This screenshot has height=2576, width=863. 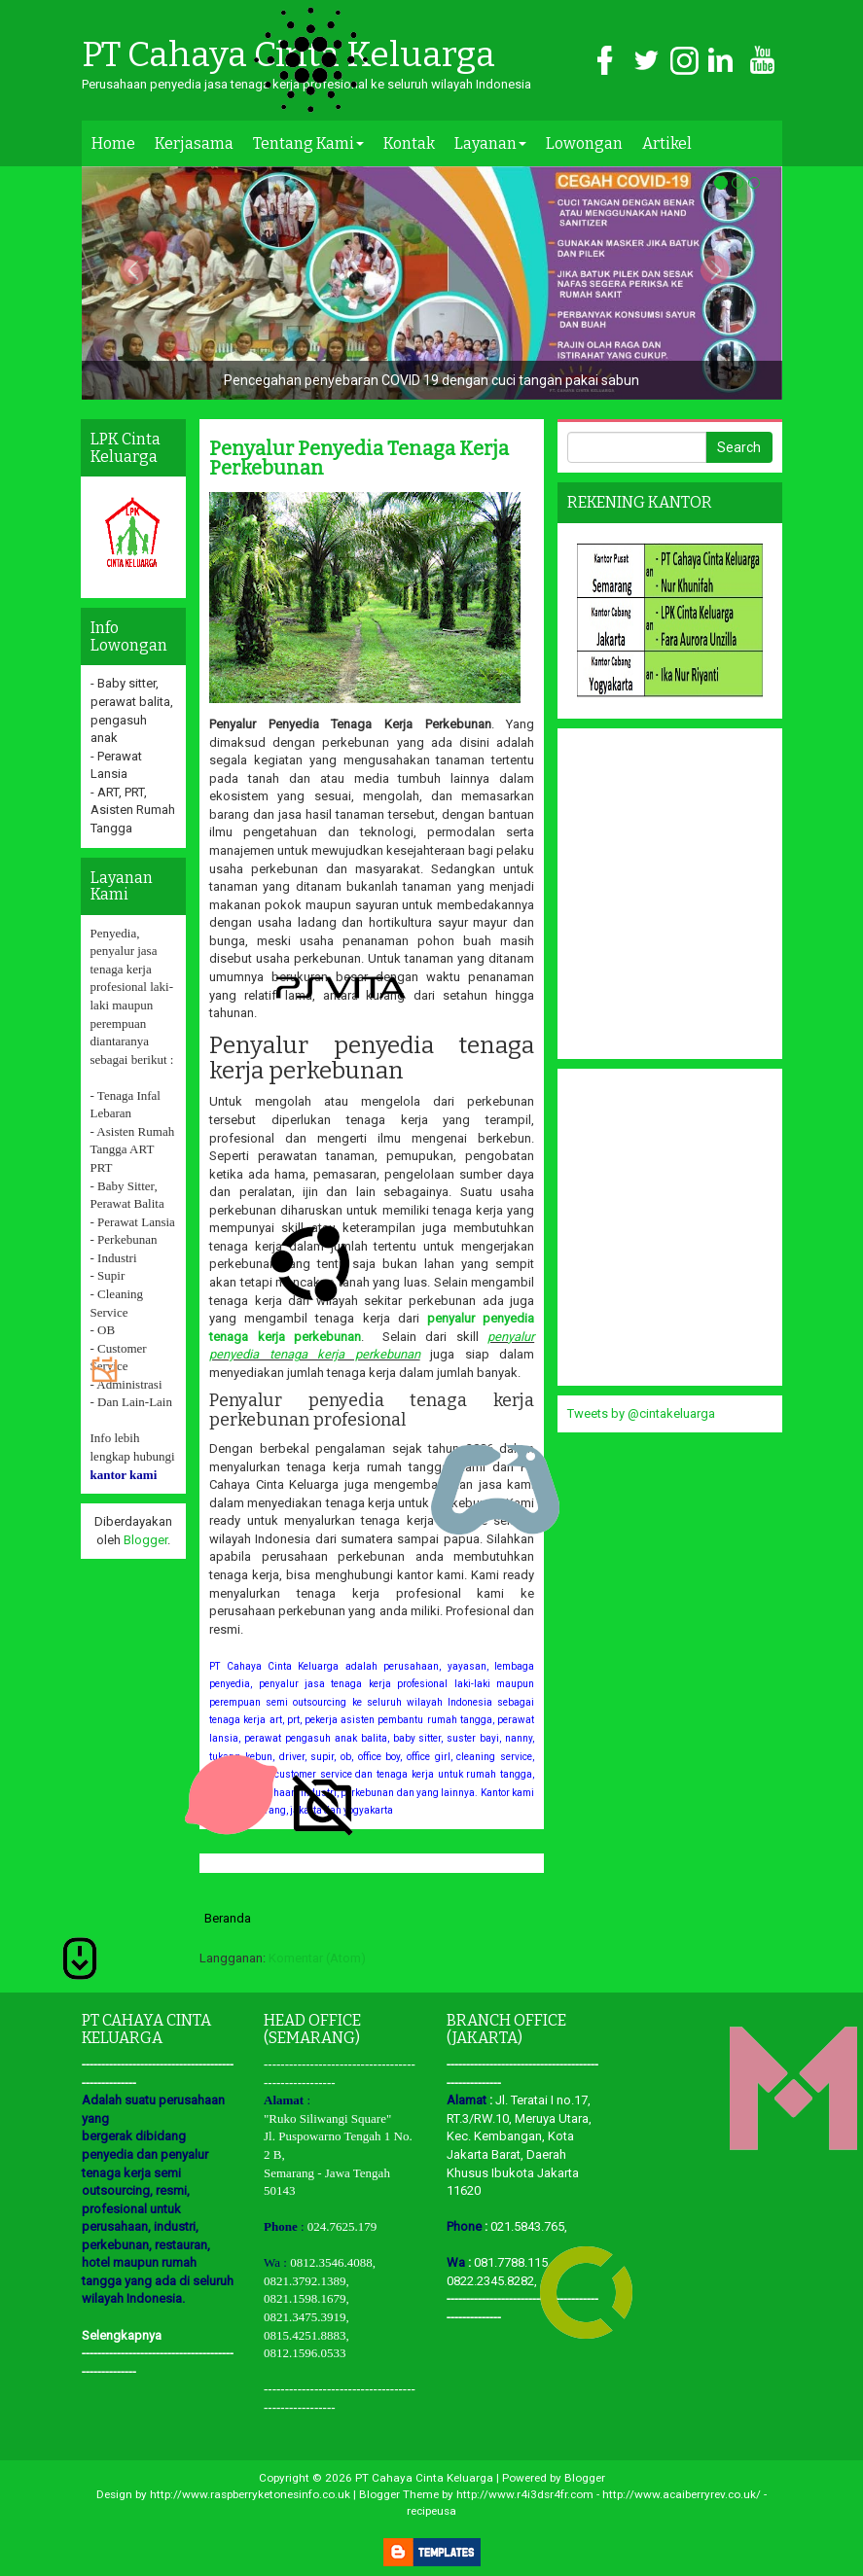 What do you see at coordinates (231, 1794) in the screenshot?
I see `HelloFresh app or website logo` at bounding box center [231, 1794].